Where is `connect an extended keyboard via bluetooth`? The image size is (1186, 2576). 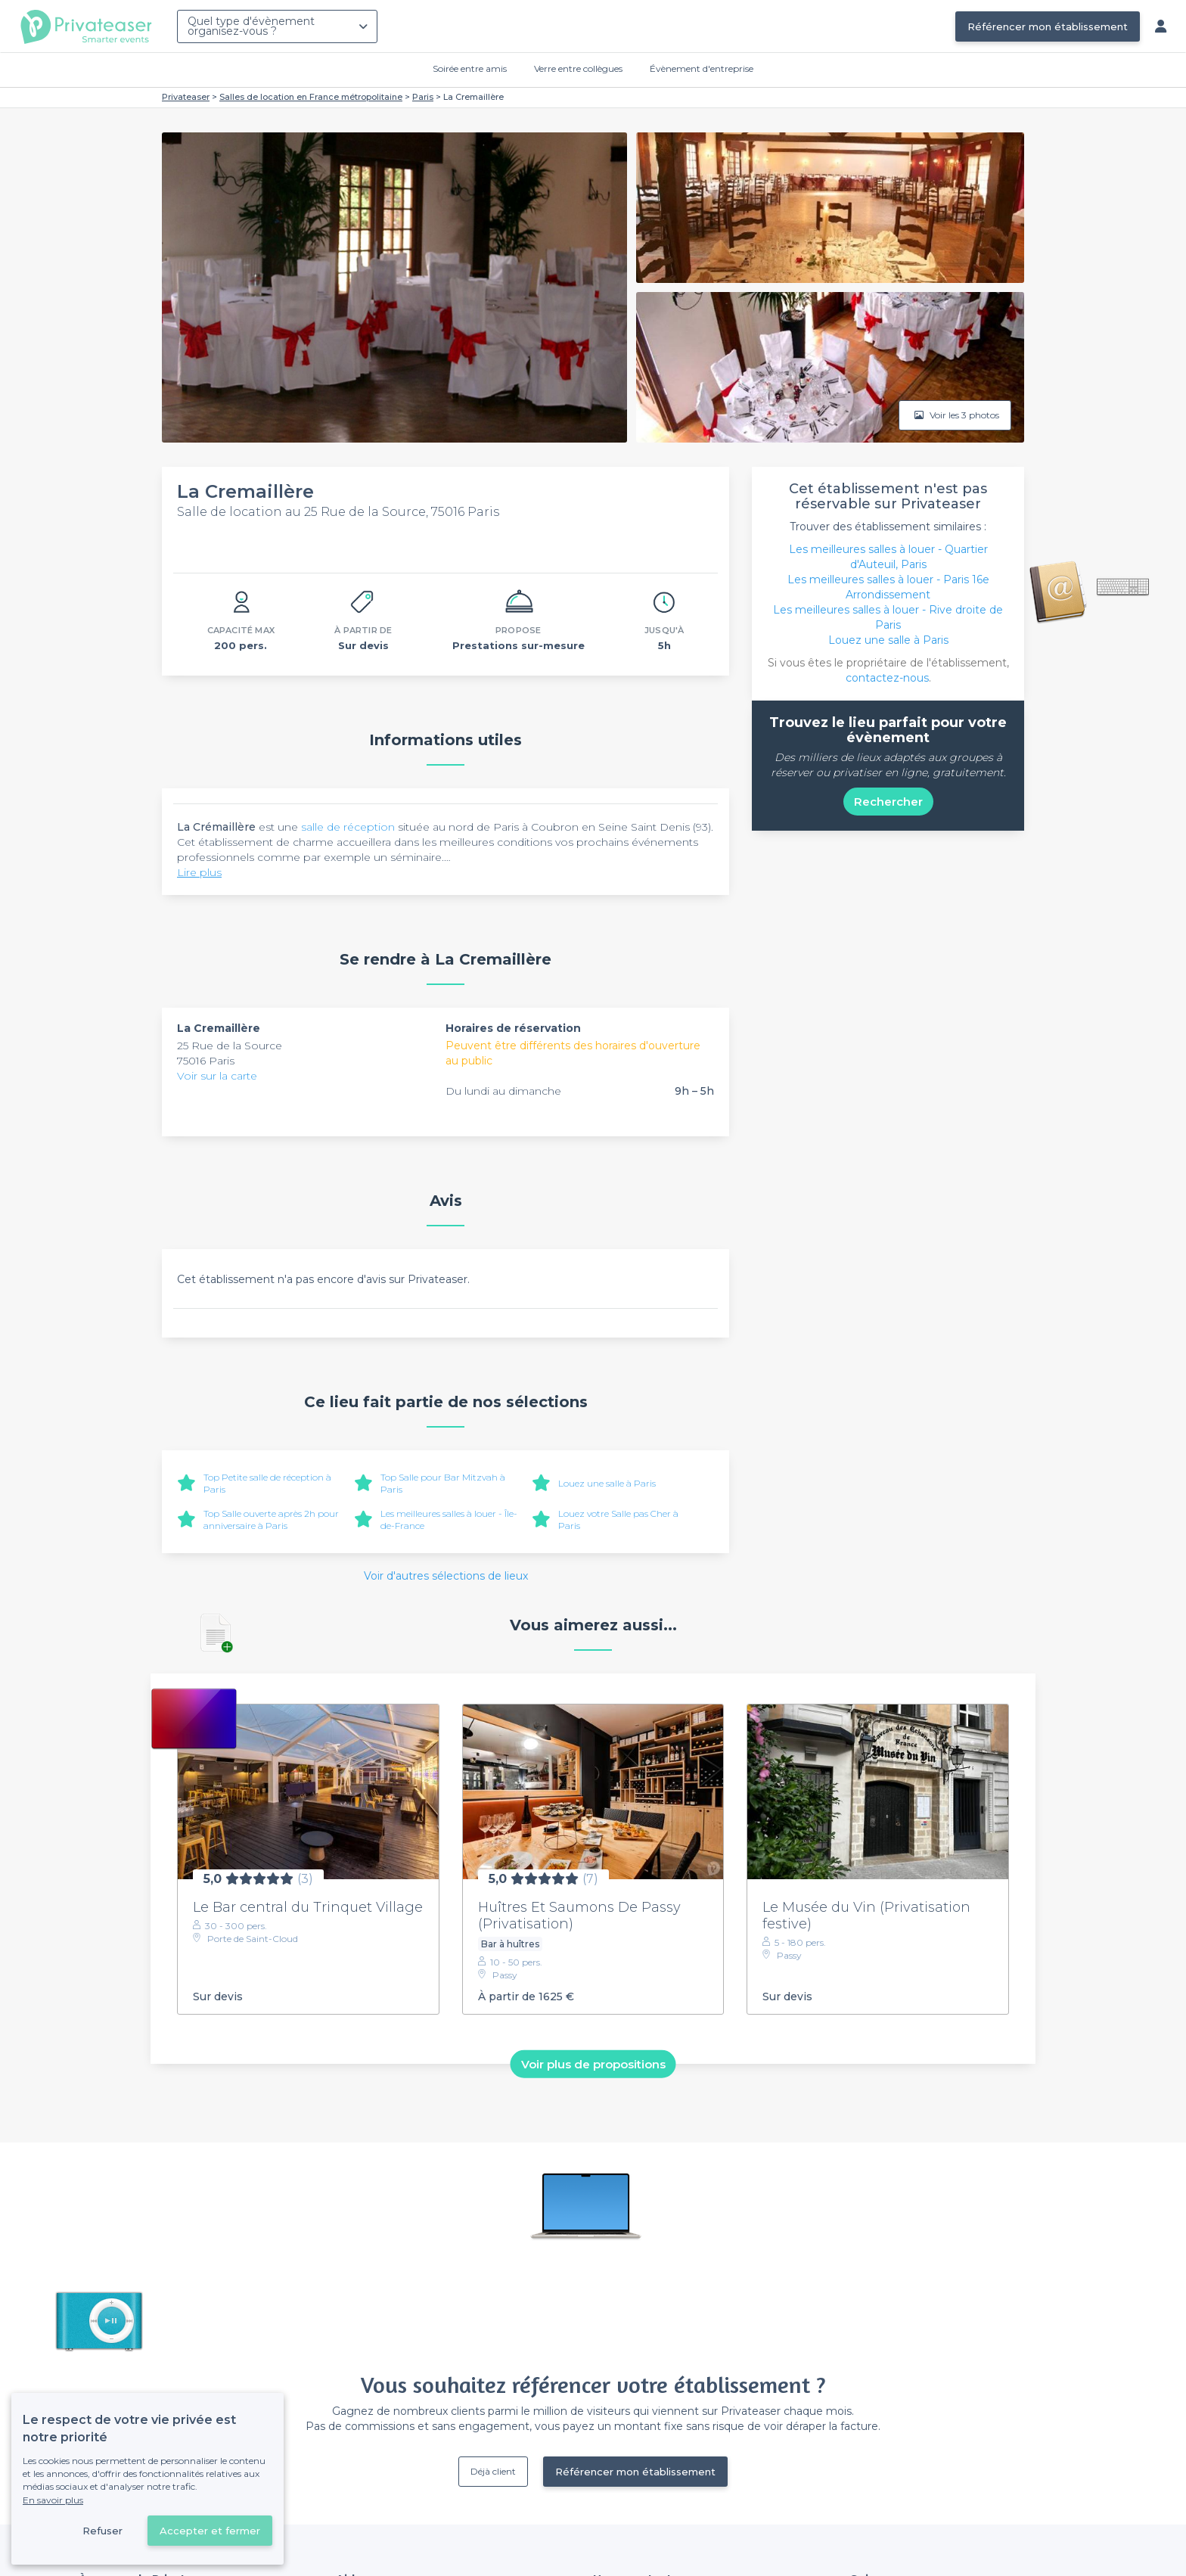
connect an extended keyboard via bluetooth is located at coordinates (1122, 586).